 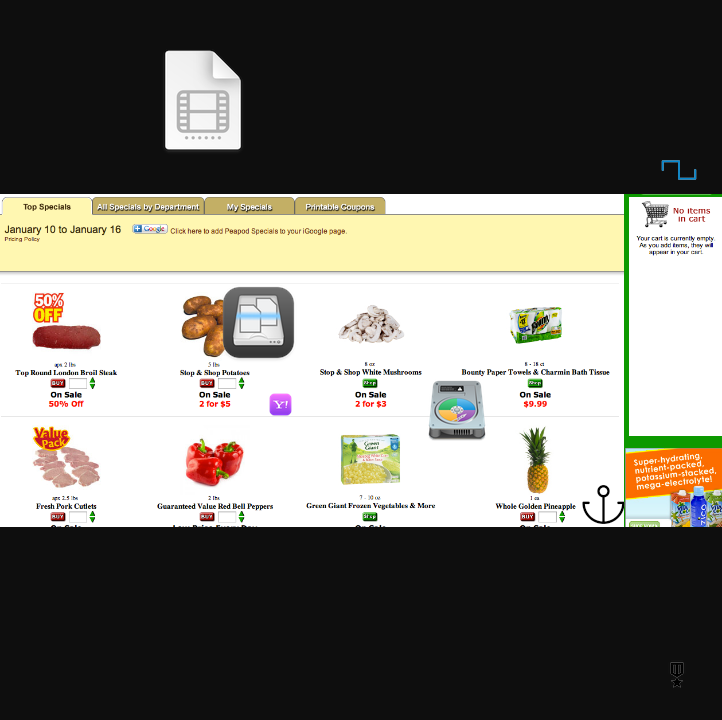 I want to click on an srt subtitle file, so click(x=203, y=102).